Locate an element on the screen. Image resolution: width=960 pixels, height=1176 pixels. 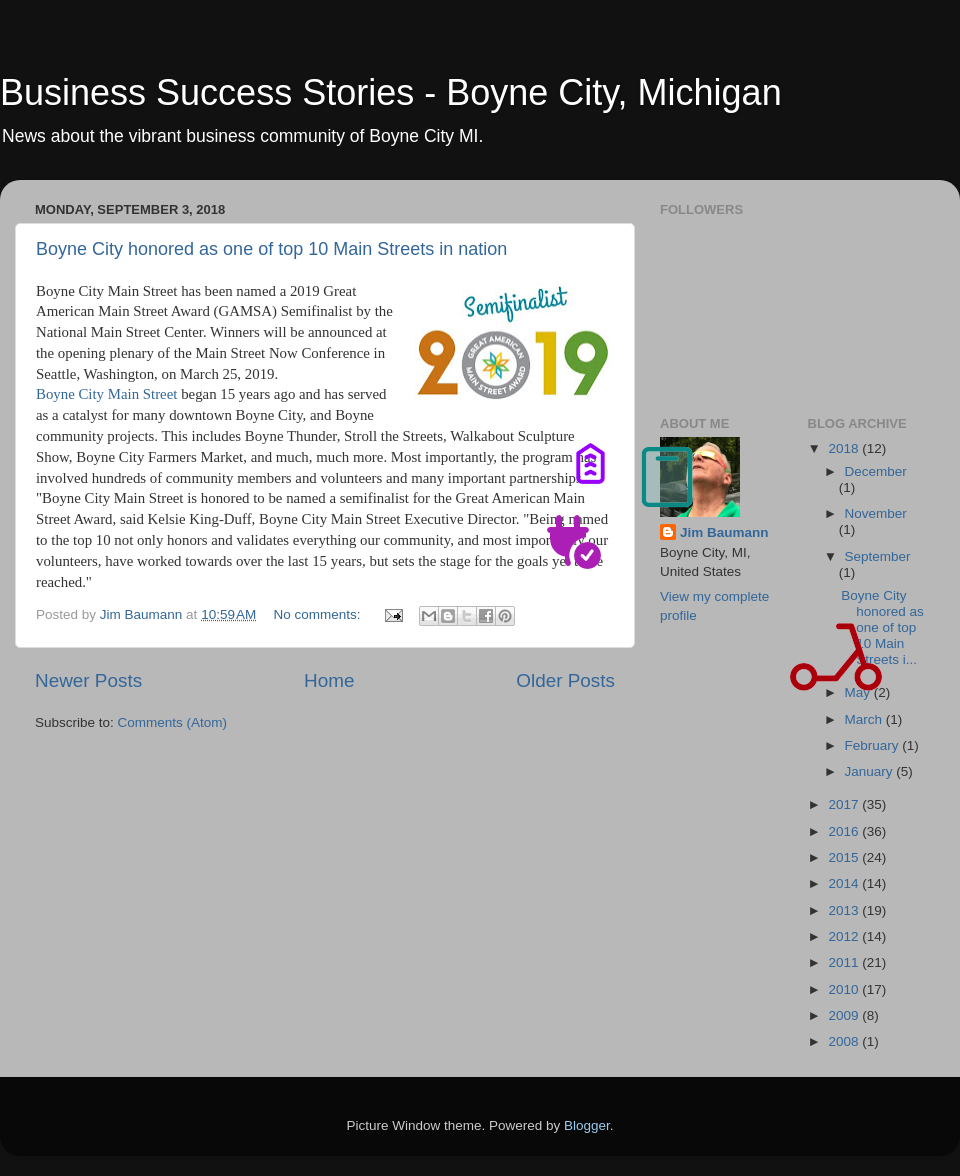
view military or user rank status is located at coordinates (590, 463).